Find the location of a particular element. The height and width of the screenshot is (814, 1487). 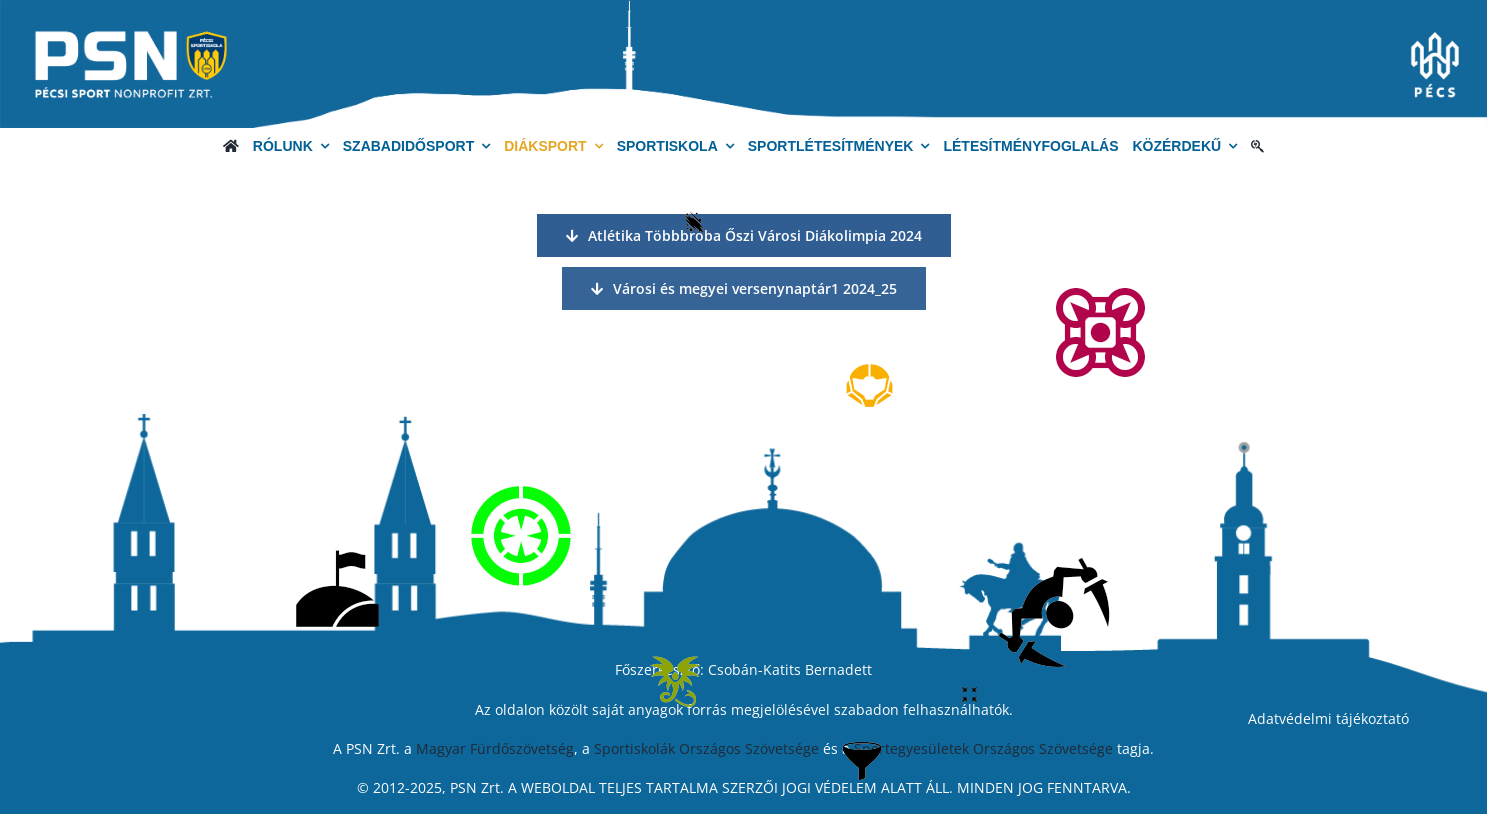

filter or sort content is located at coordinates (862, 761).